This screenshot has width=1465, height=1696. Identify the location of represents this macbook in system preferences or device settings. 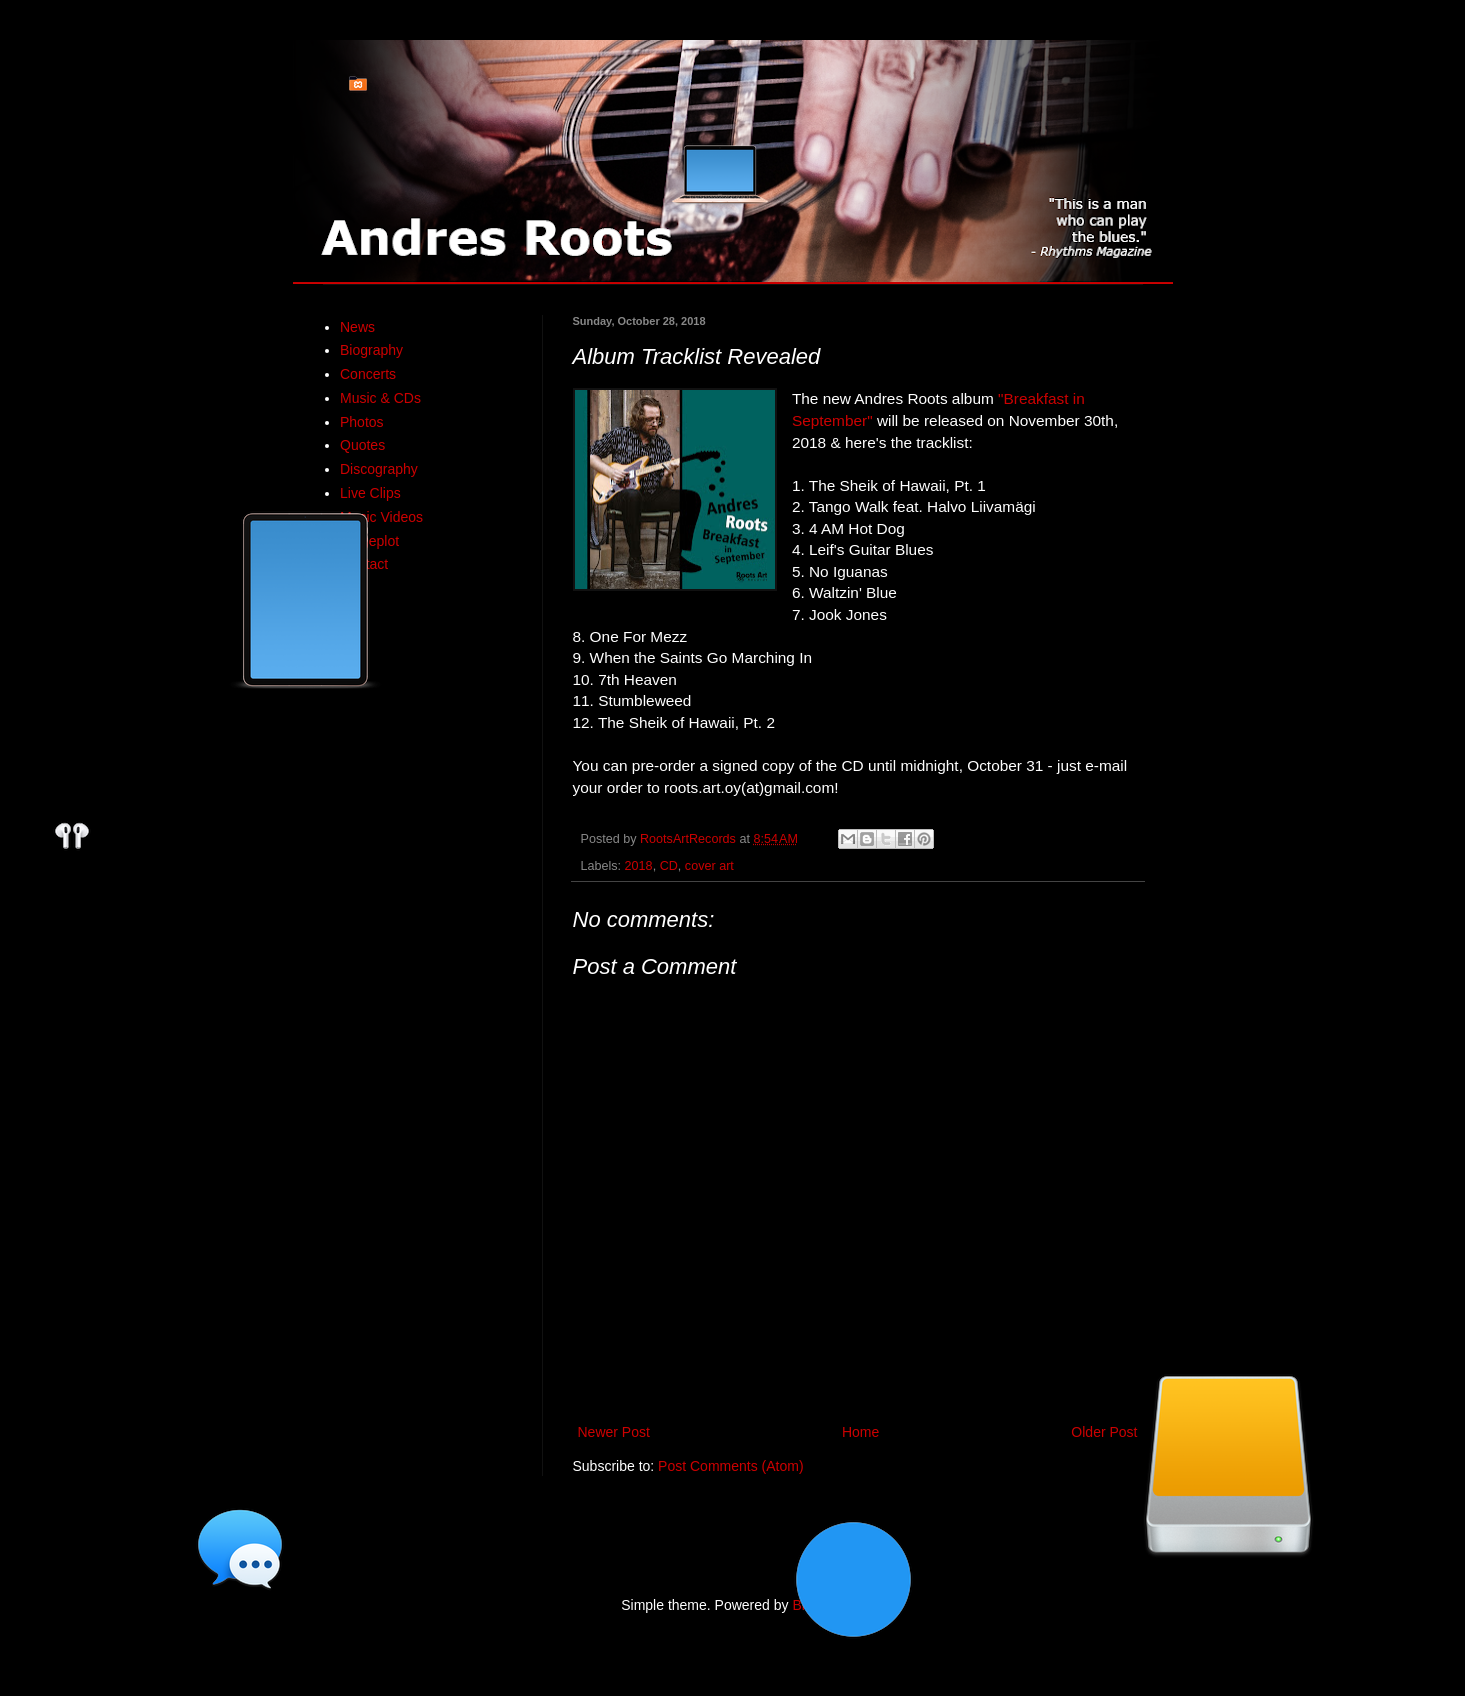
(720, 166).